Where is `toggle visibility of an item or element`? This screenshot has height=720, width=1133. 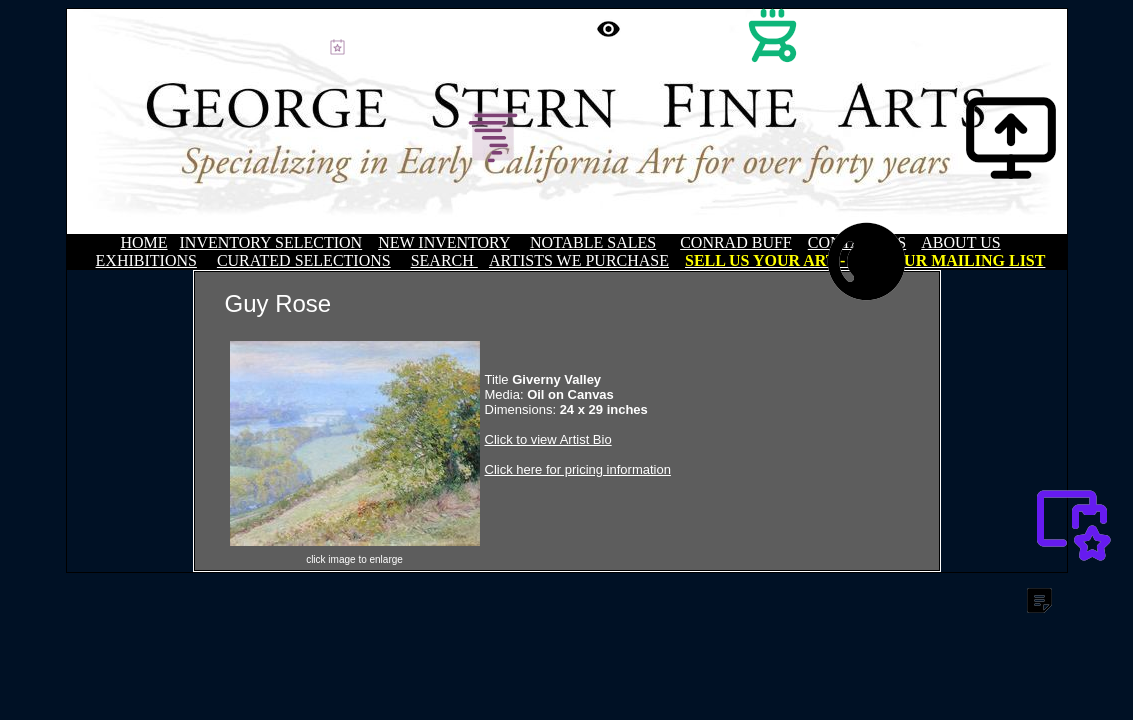
toggle visibility of an item or element is located at coordinates (608, 29).